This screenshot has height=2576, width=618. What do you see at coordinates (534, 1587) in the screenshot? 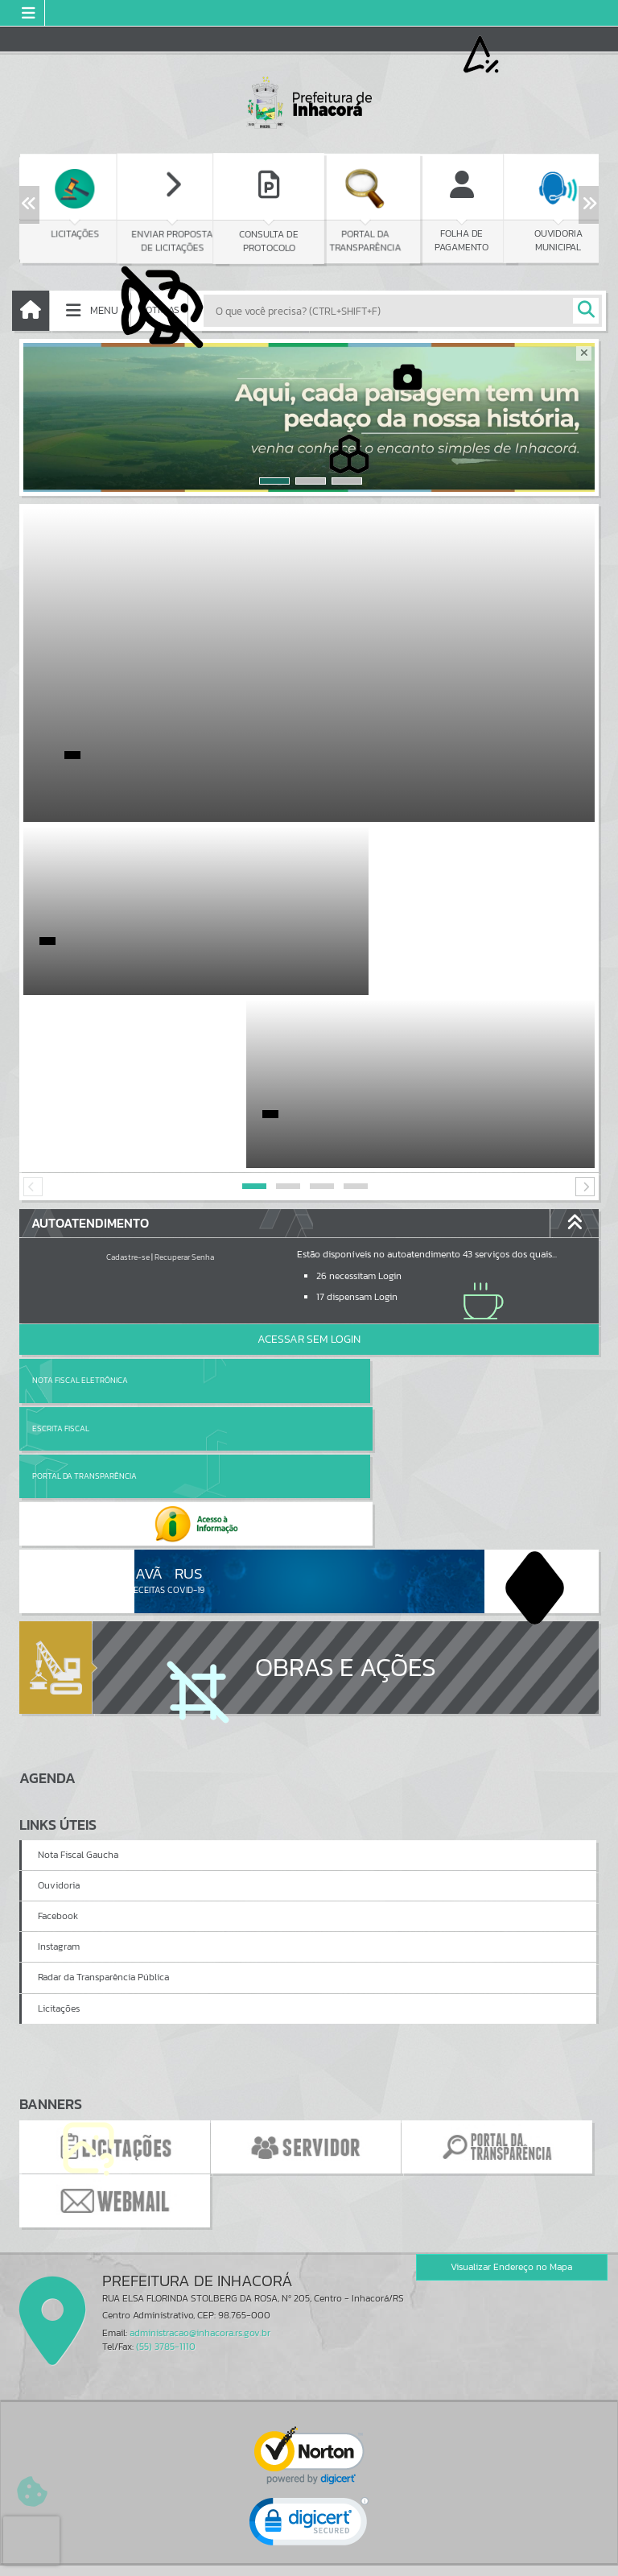
I see `premium or pro feature indicator` at bounding box center [534, 1587].